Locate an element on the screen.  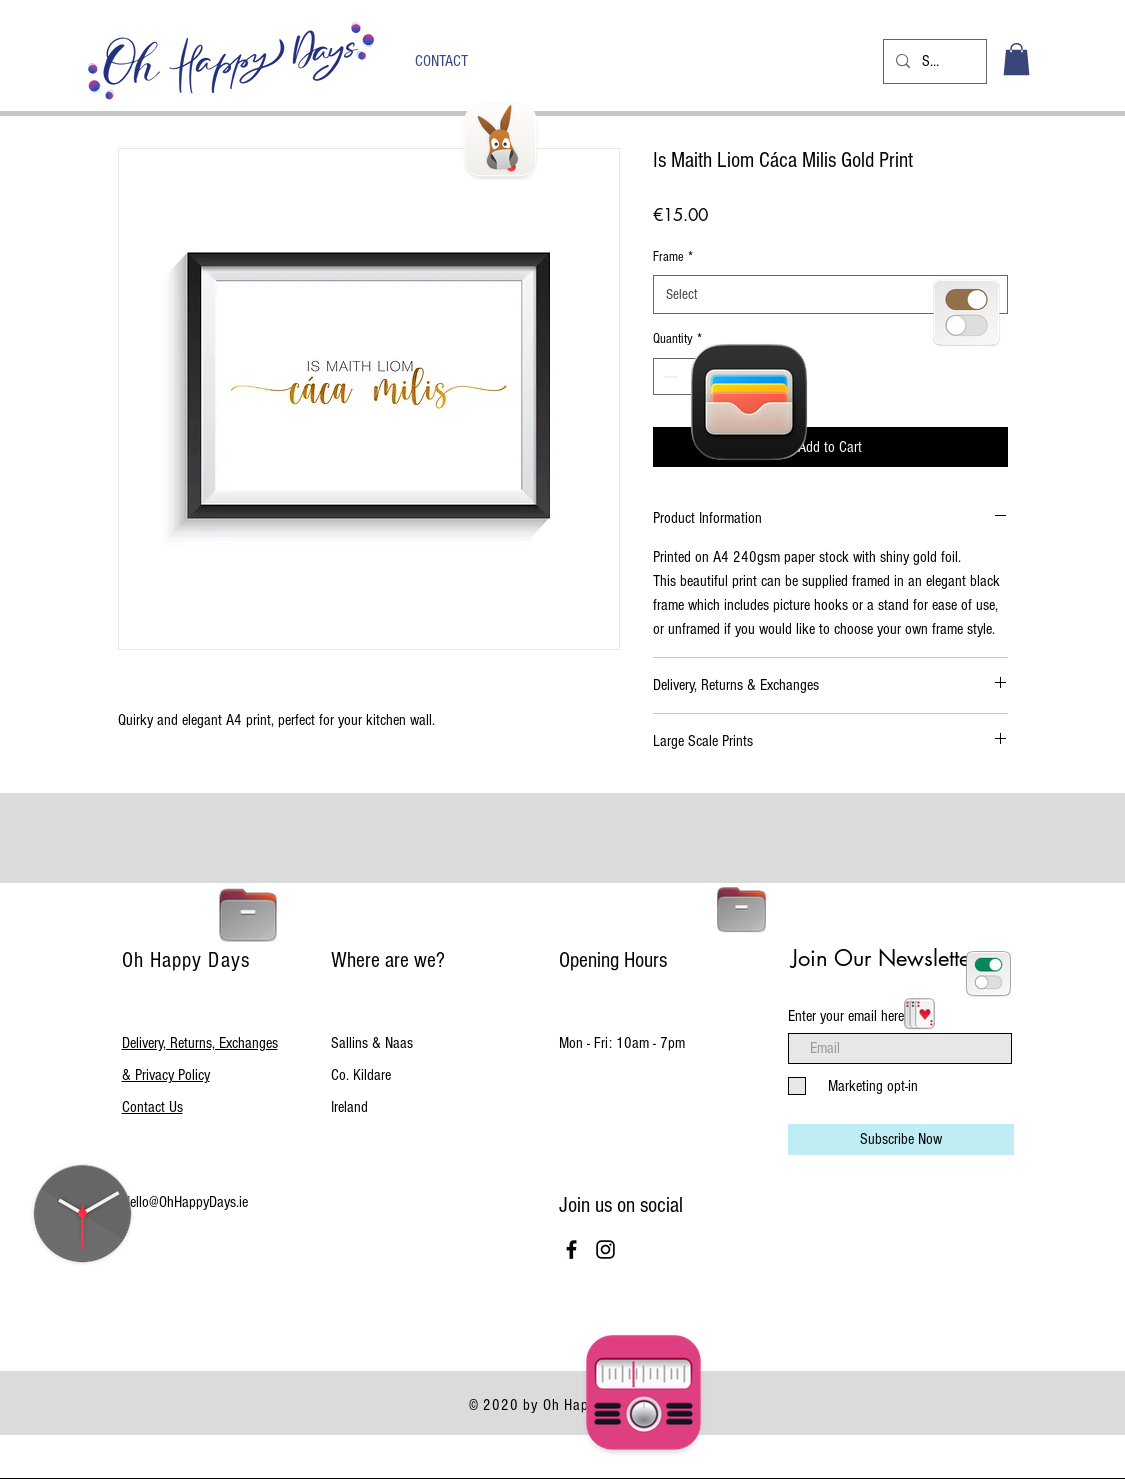
open the file manager application is located at coordinates (248, 915).